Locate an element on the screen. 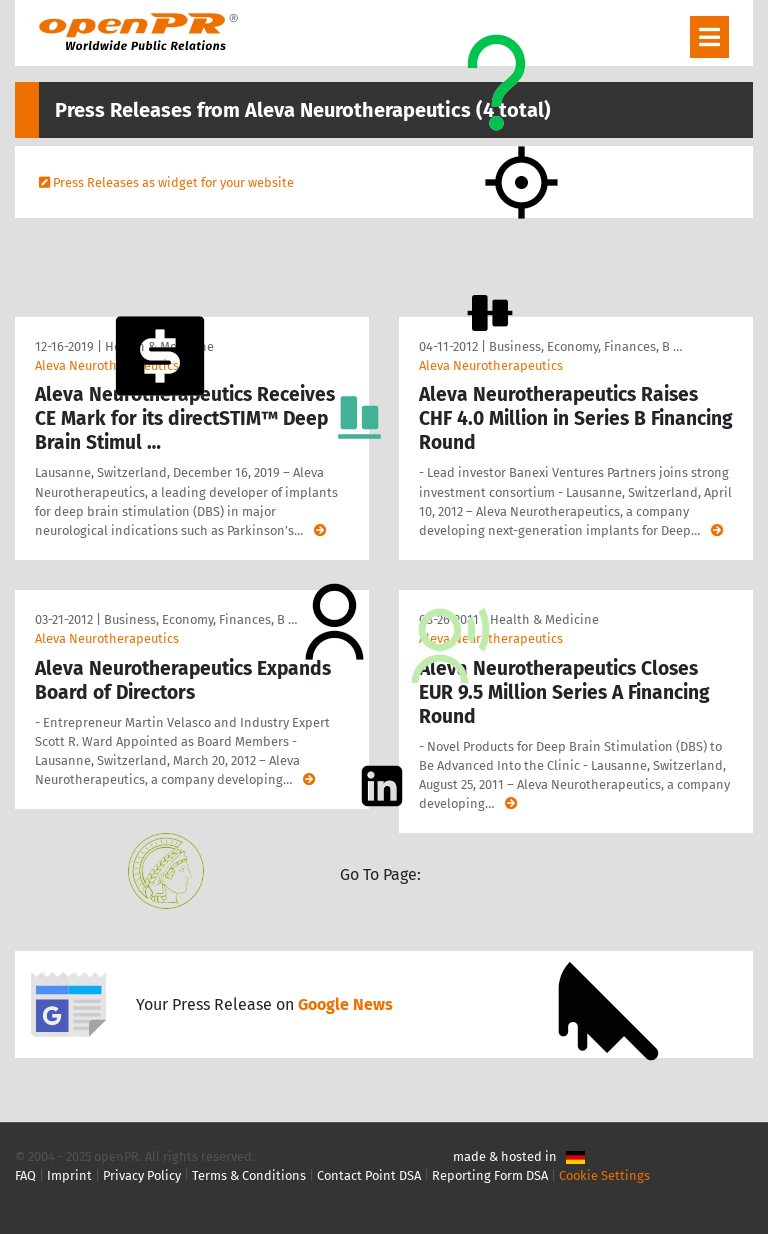  indicates mature or violent content warning is located at coordinates (606, 1012).